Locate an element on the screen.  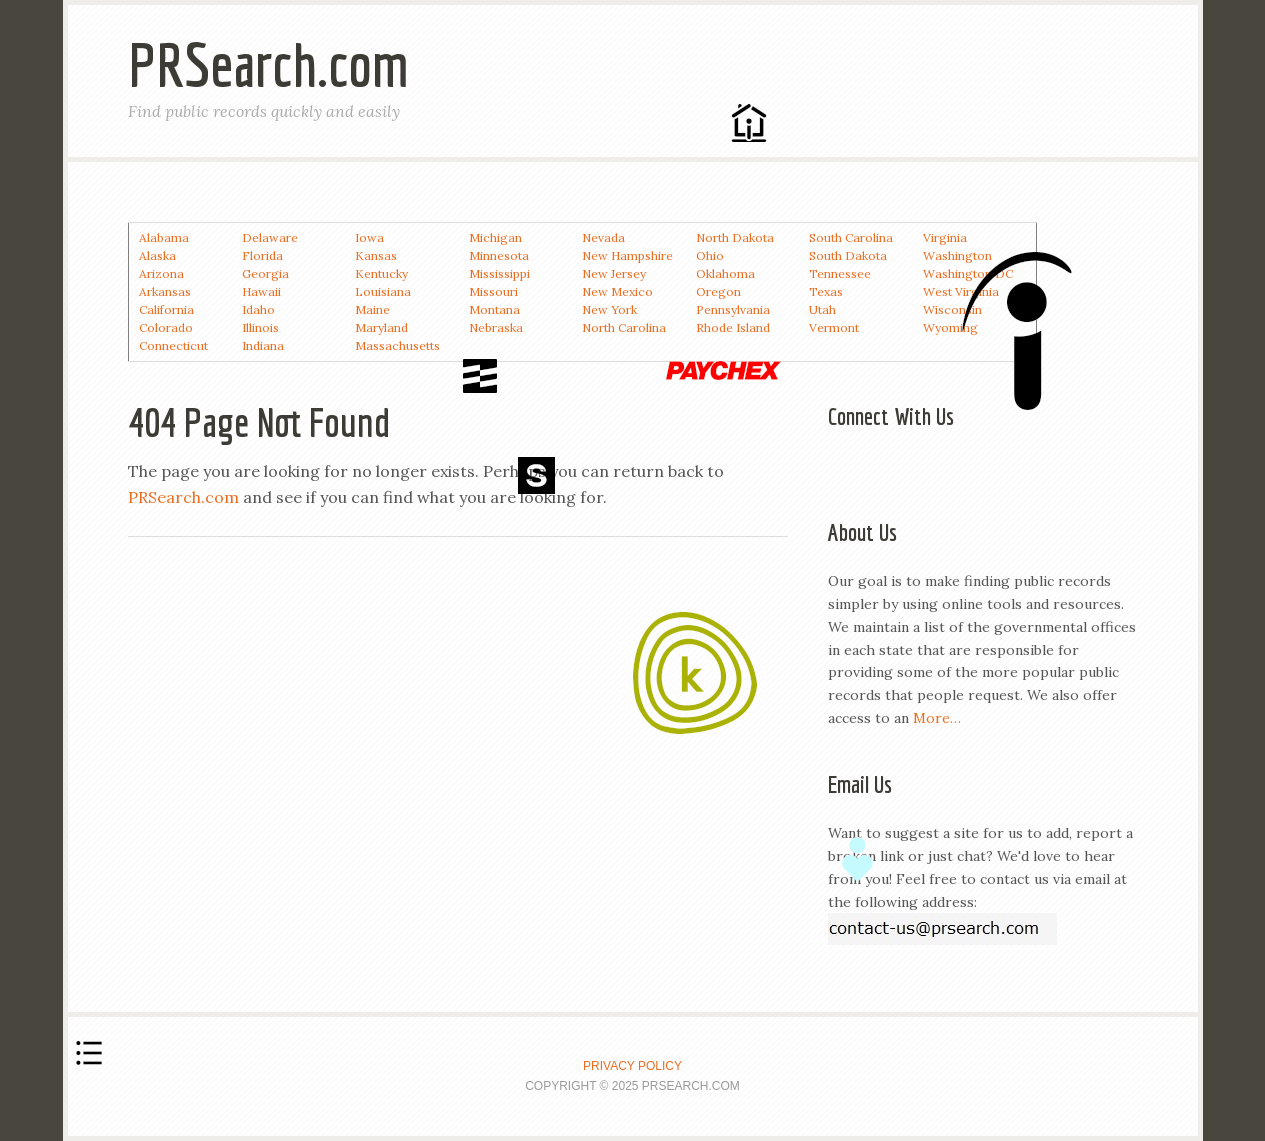
view items as a bulleted list is located at coordinates (89, 1053).